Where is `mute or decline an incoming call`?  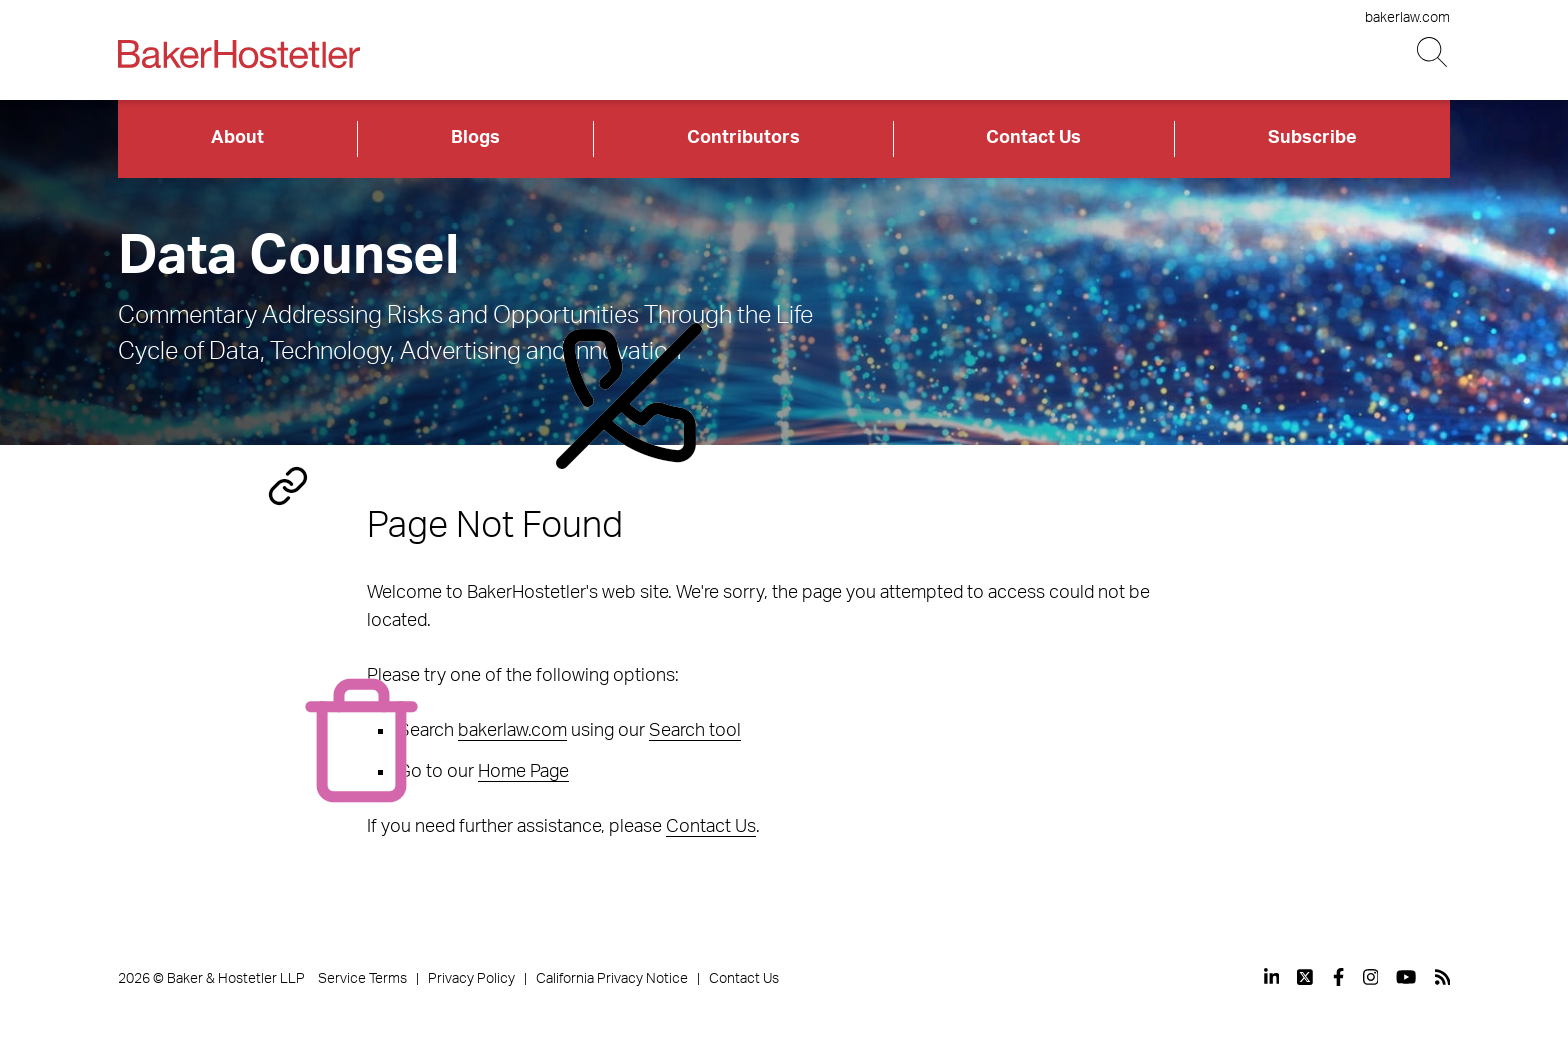 mute or decline an incoming call is located at coordinates (629, 396).